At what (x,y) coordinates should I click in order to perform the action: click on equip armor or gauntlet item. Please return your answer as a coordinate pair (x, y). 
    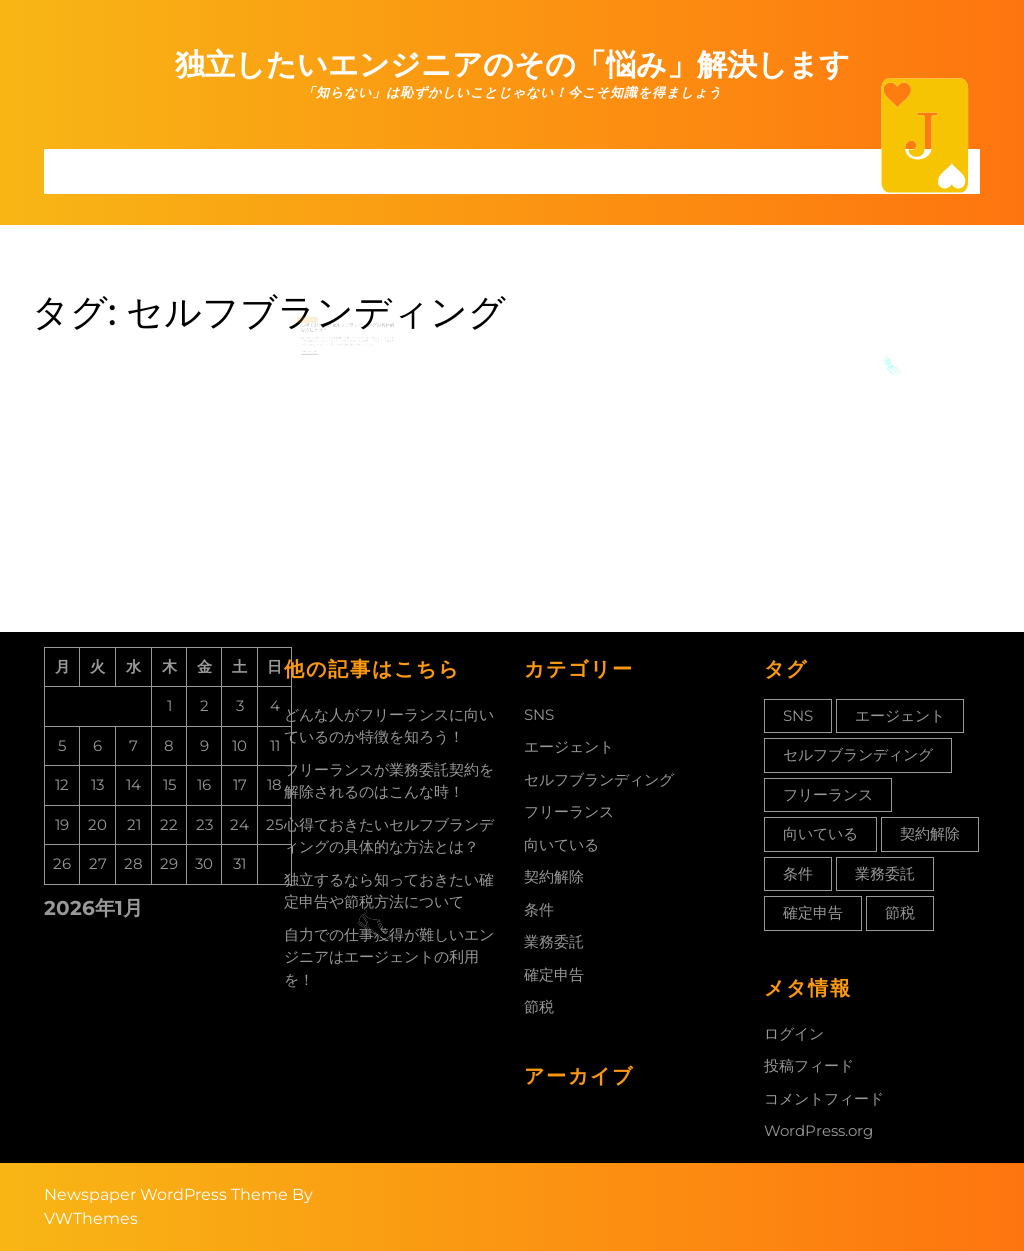
    Looking at the image, I should click on (892, 365).